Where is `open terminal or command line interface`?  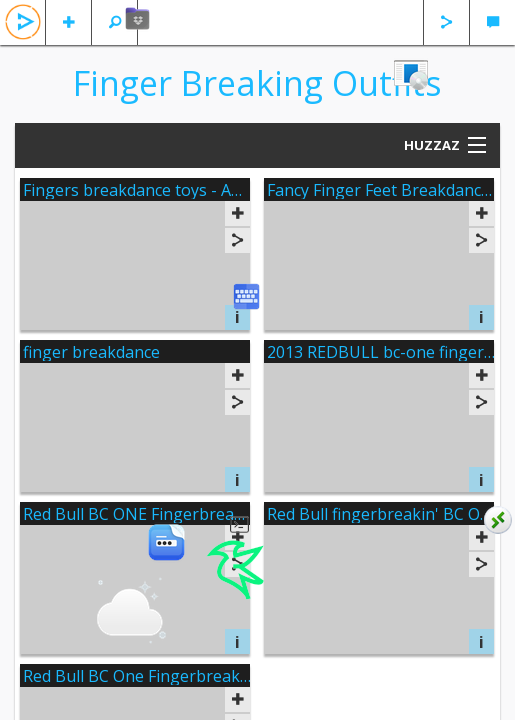
open terminal or command line interface is located at coordinates (239, 524).